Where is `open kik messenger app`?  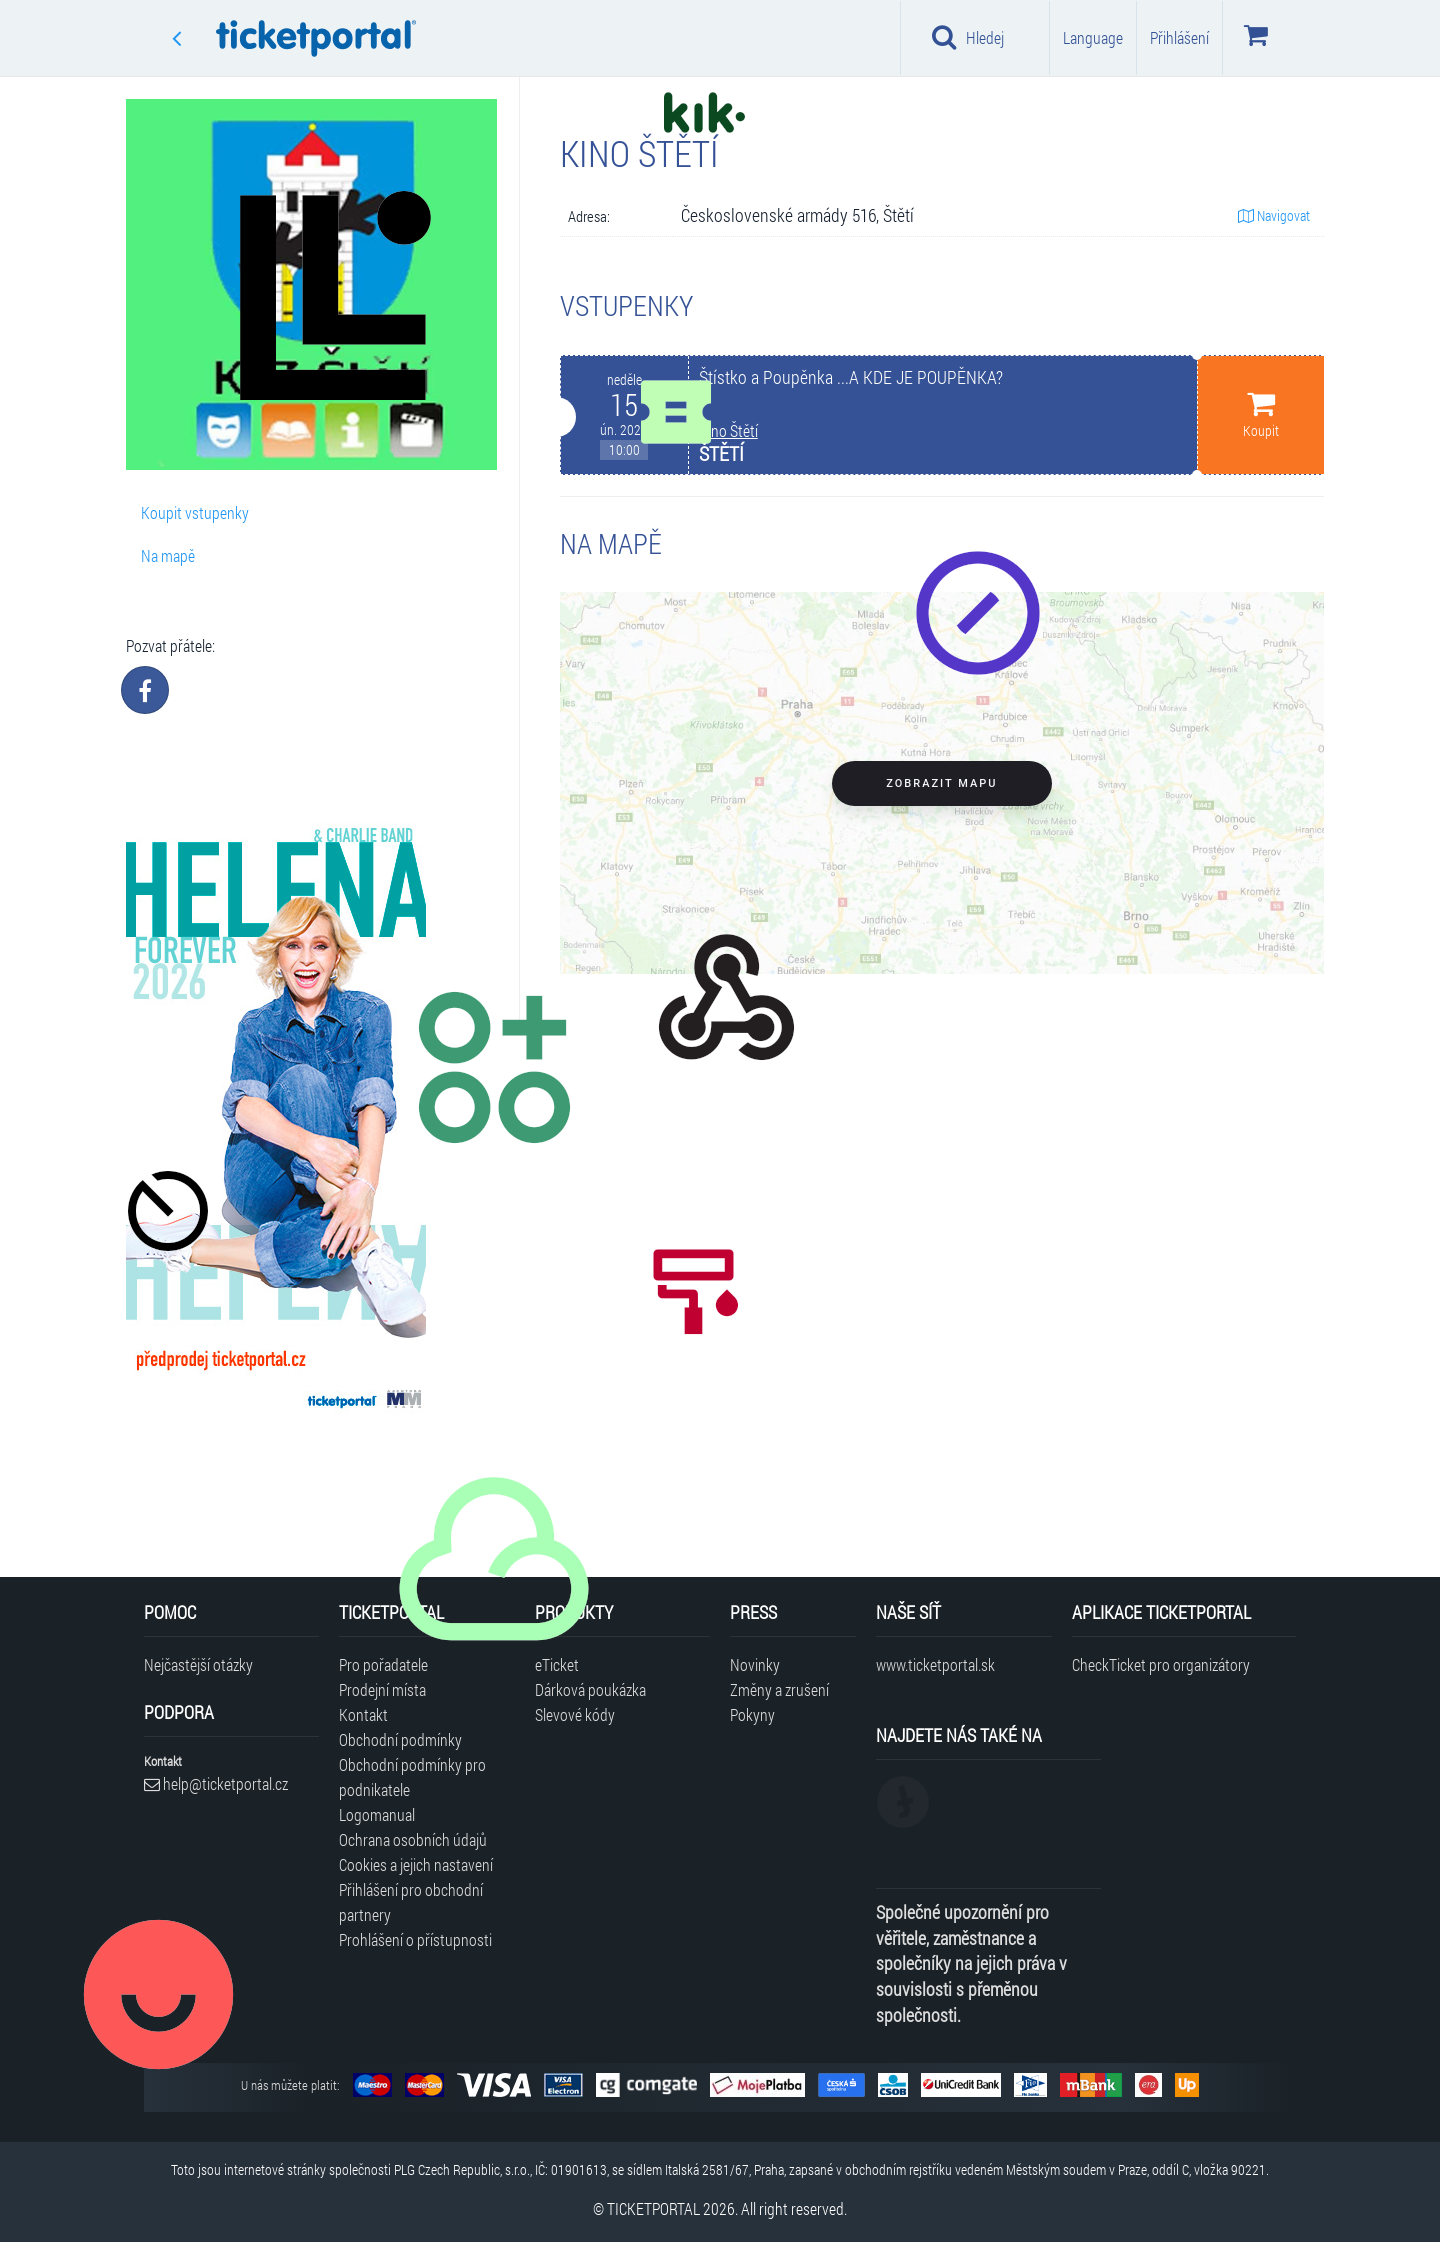
open kik messenger app is located at coordinates (704, 112).